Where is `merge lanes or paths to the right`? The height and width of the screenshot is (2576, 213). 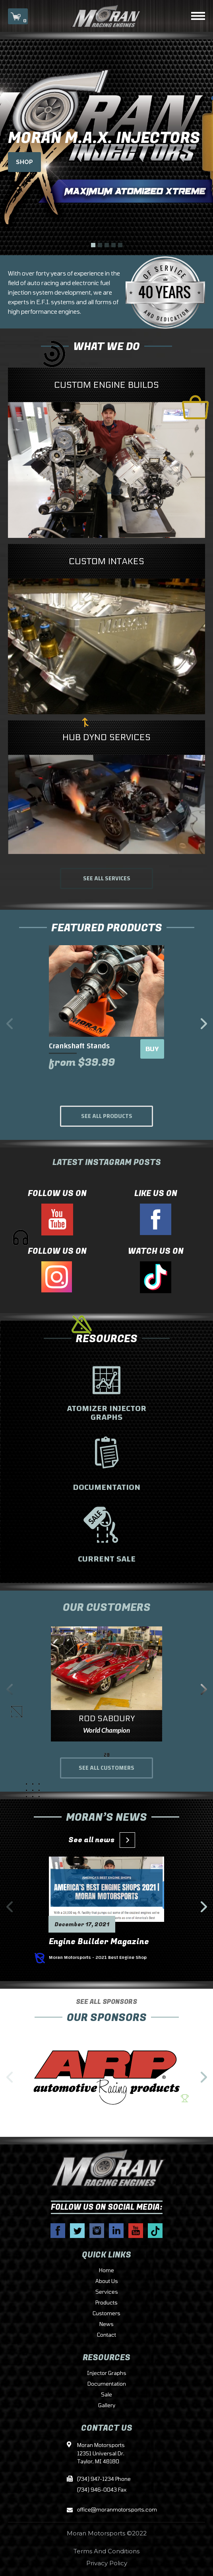
merge lanes or paths to the right is located at coordinates (85, 722).